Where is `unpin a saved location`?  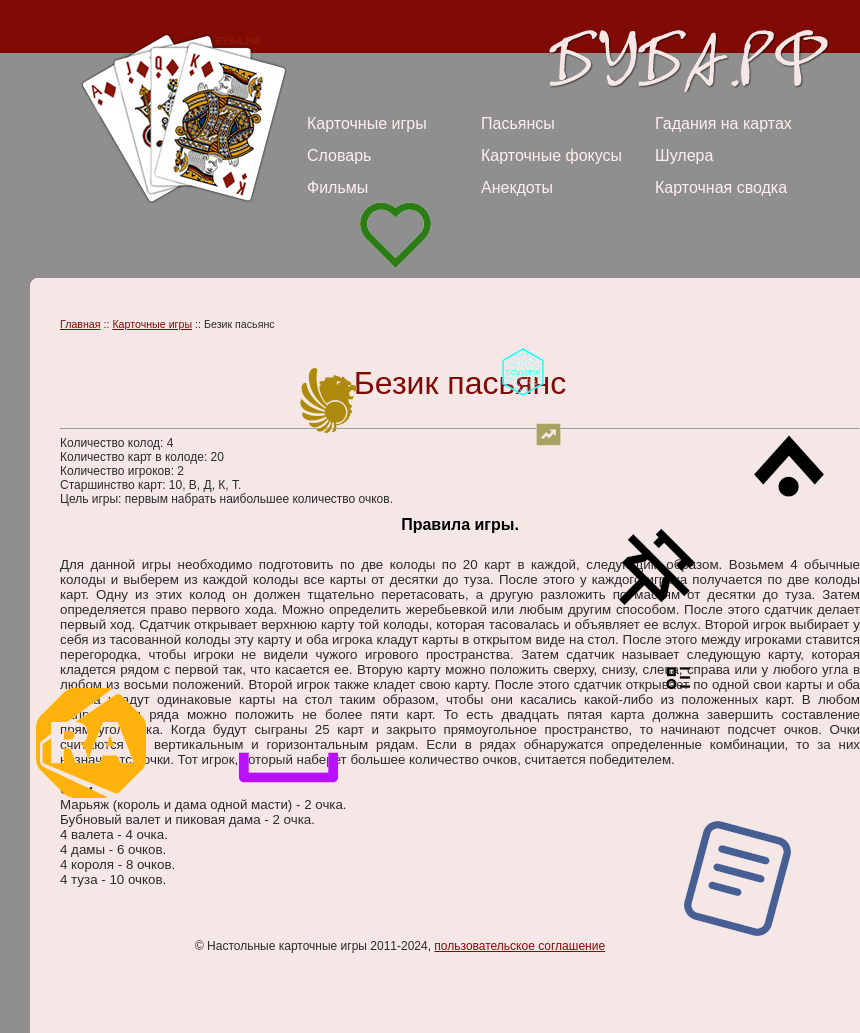 unpin a saved location is located at coordinates (654, 570).